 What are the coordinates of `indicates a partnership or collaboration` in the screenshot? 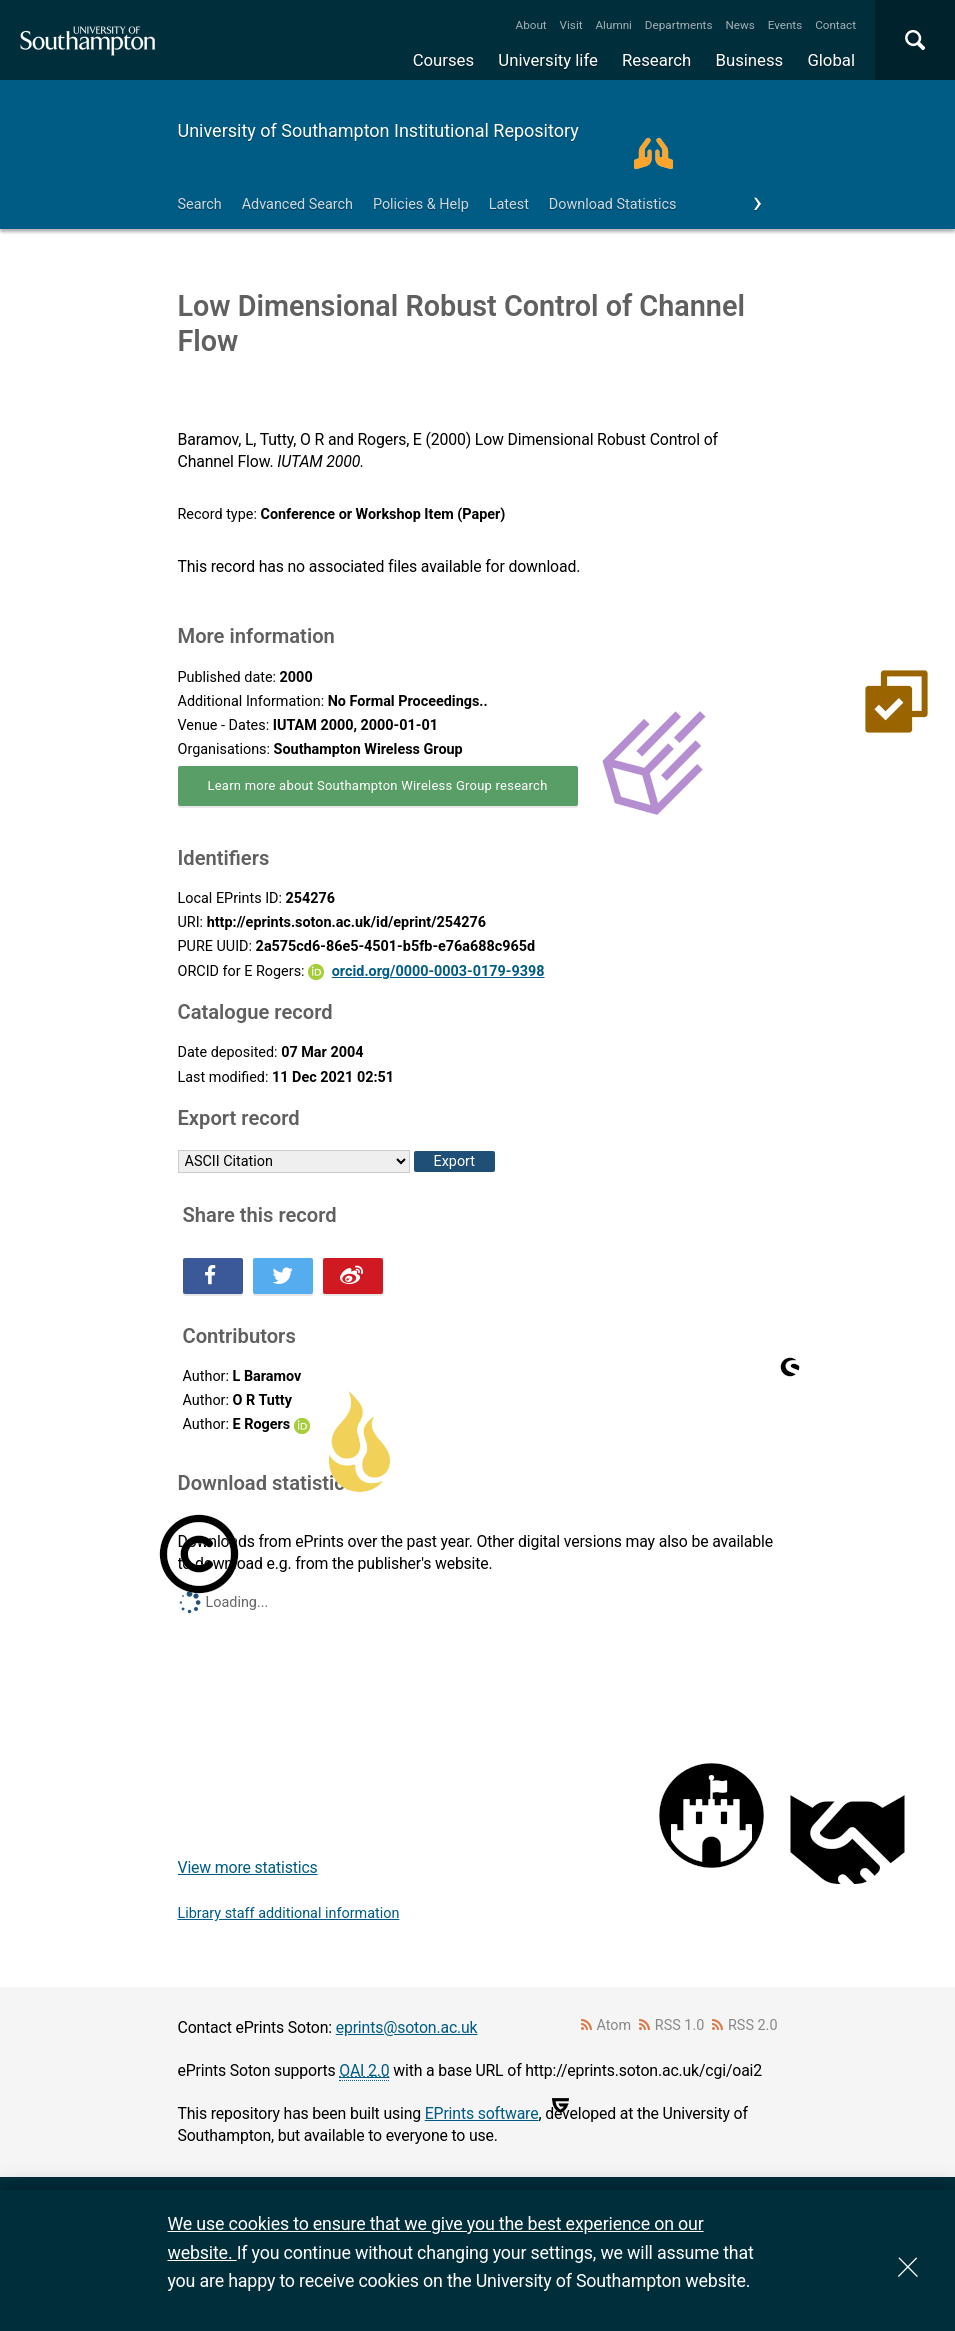 It's located at (847, 1839).